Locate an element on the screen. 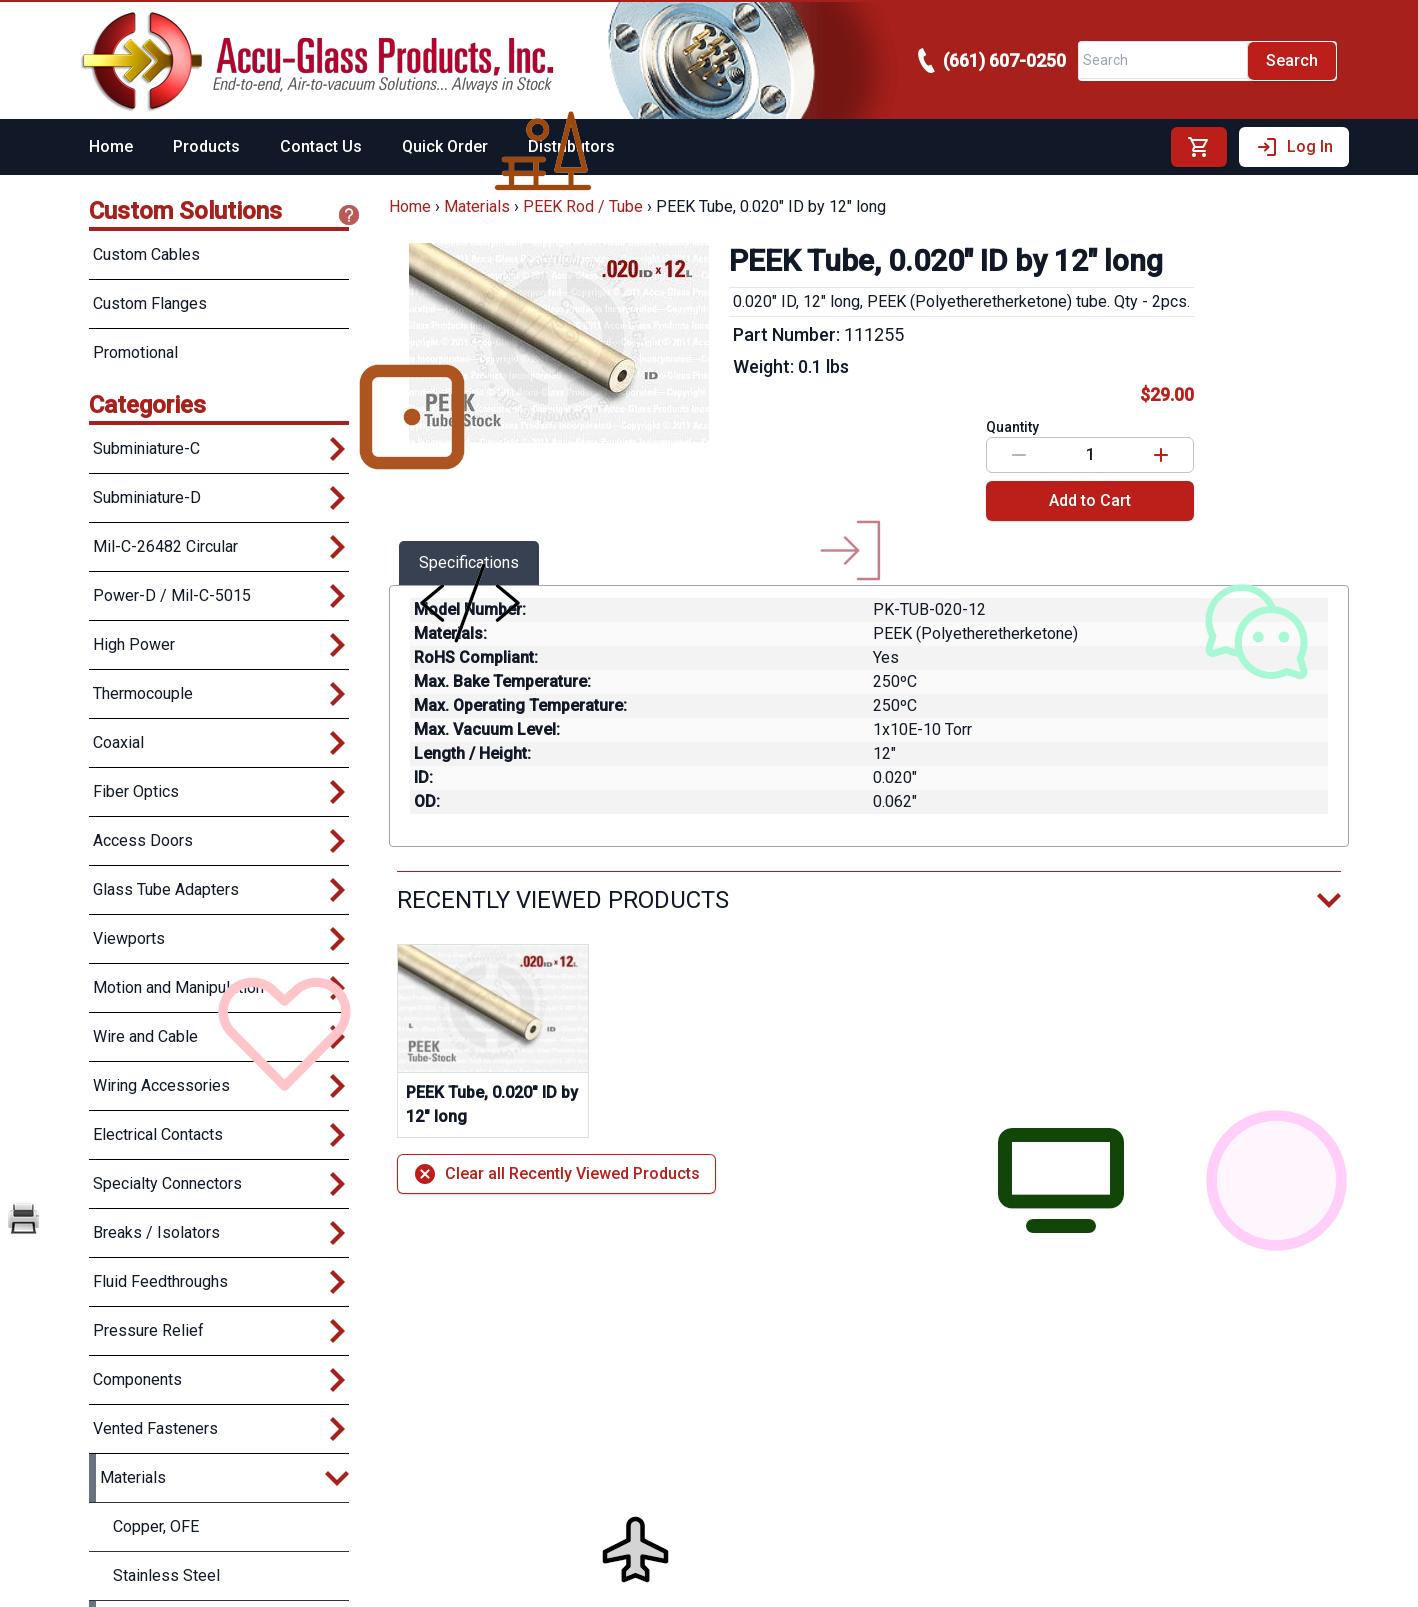  sign in to your account is located at coordinates (855, 550).